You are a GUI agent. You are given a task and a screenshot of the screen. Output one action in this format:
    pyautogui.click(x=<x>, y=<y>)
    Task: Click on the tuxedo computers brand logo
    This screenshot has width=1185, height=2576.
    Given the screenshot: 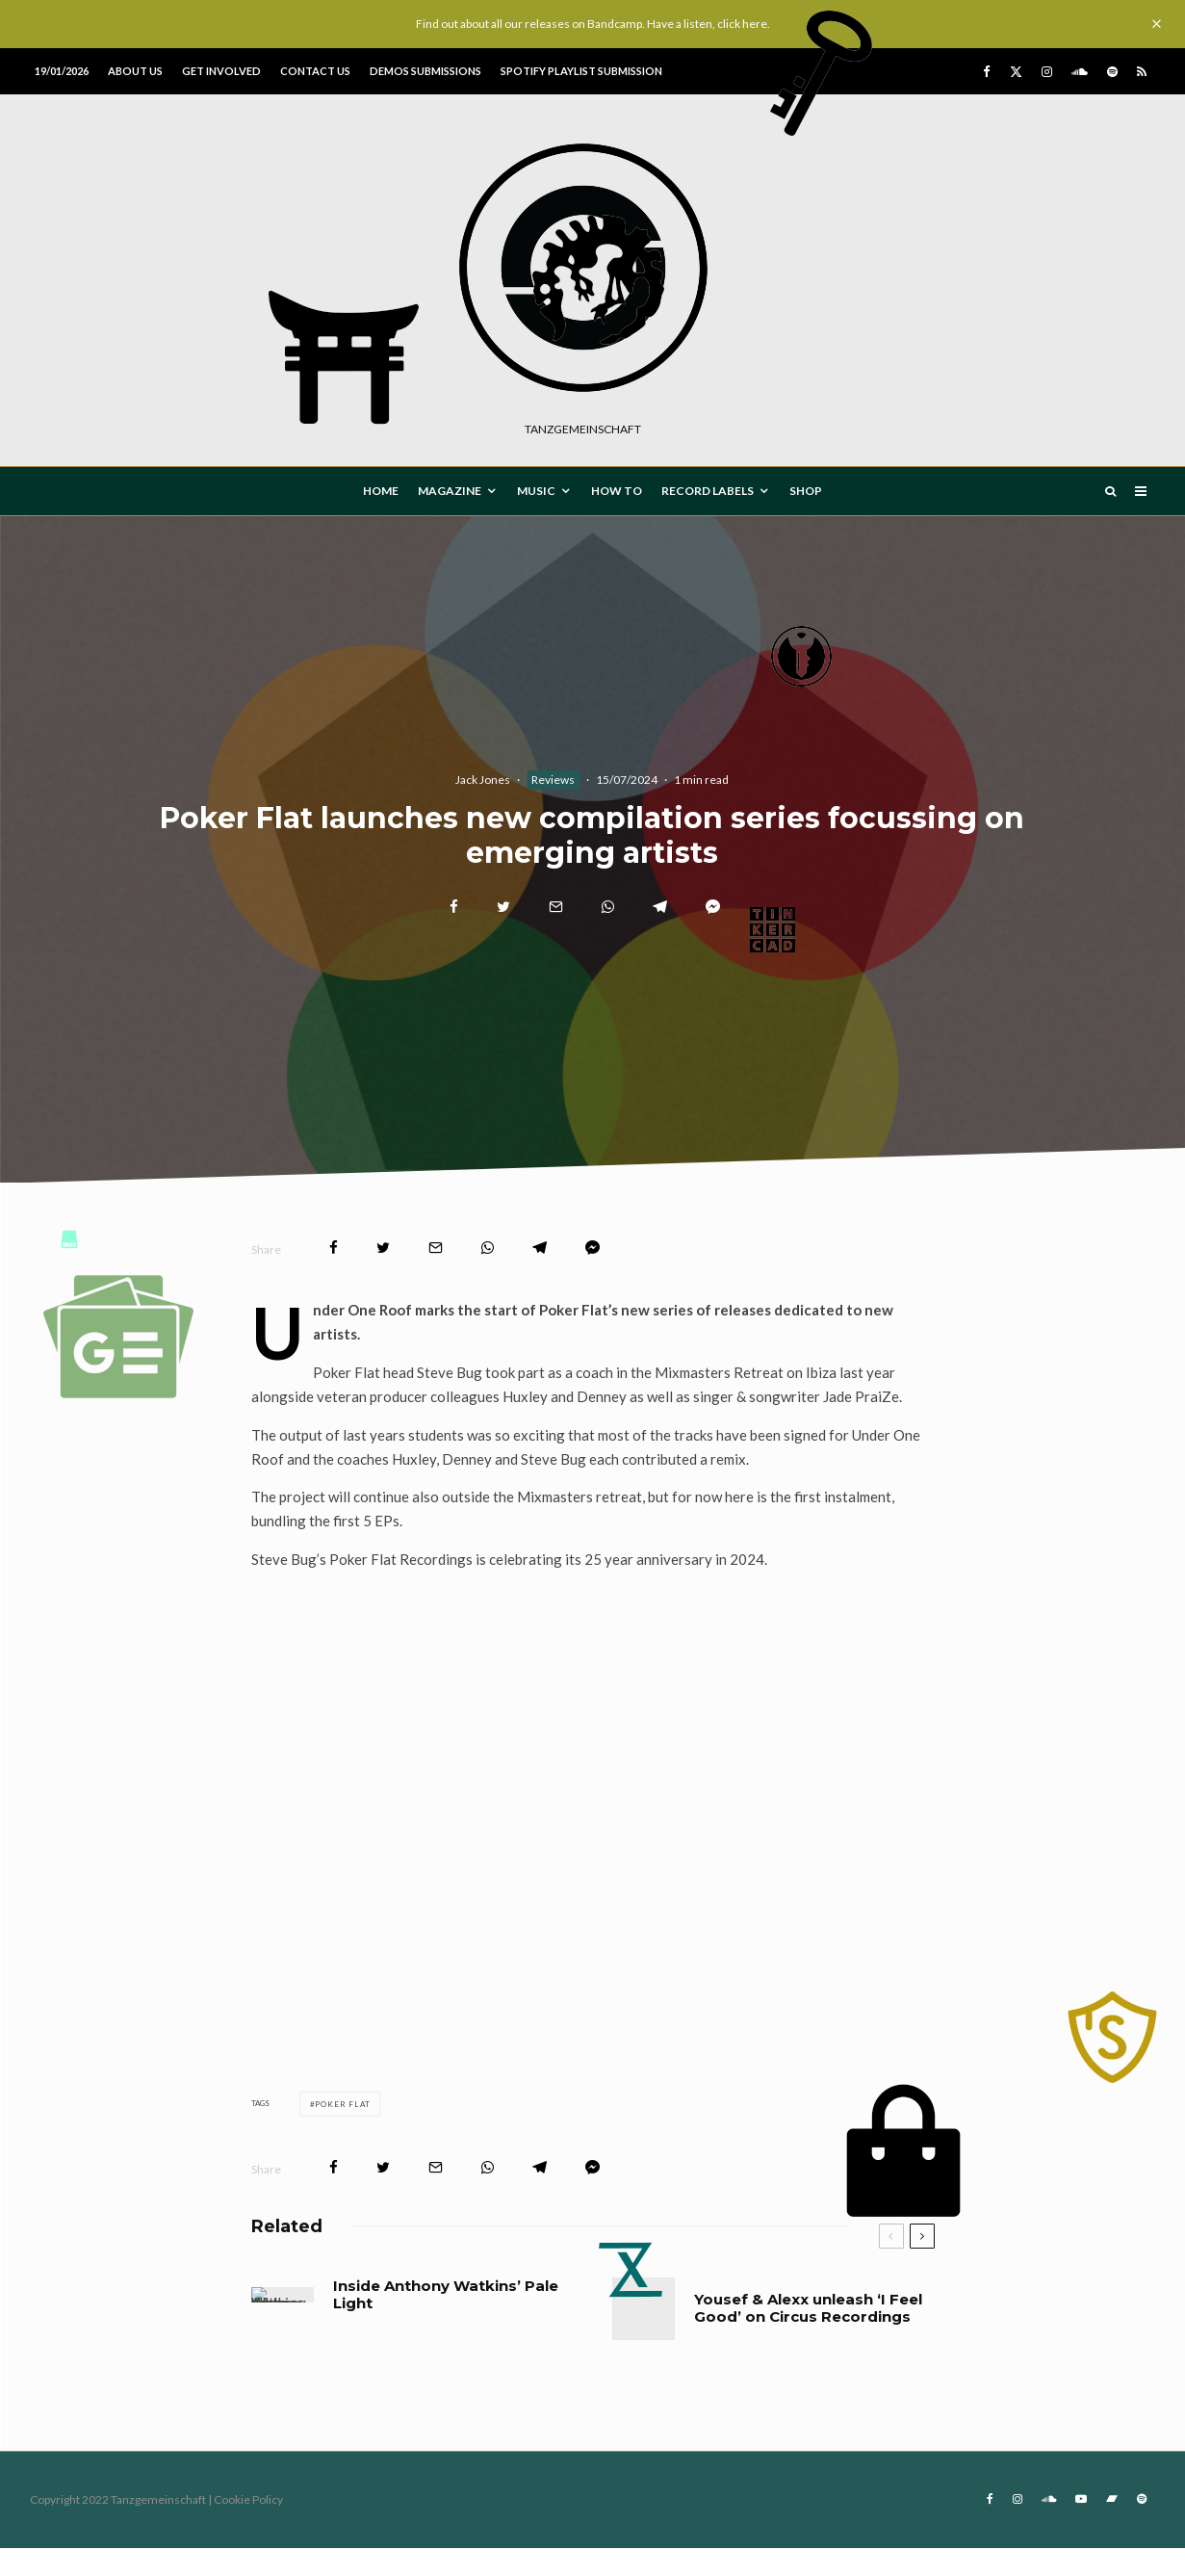 What is the action you would take?
    pyautogui.click(x=631, y=2270)
    